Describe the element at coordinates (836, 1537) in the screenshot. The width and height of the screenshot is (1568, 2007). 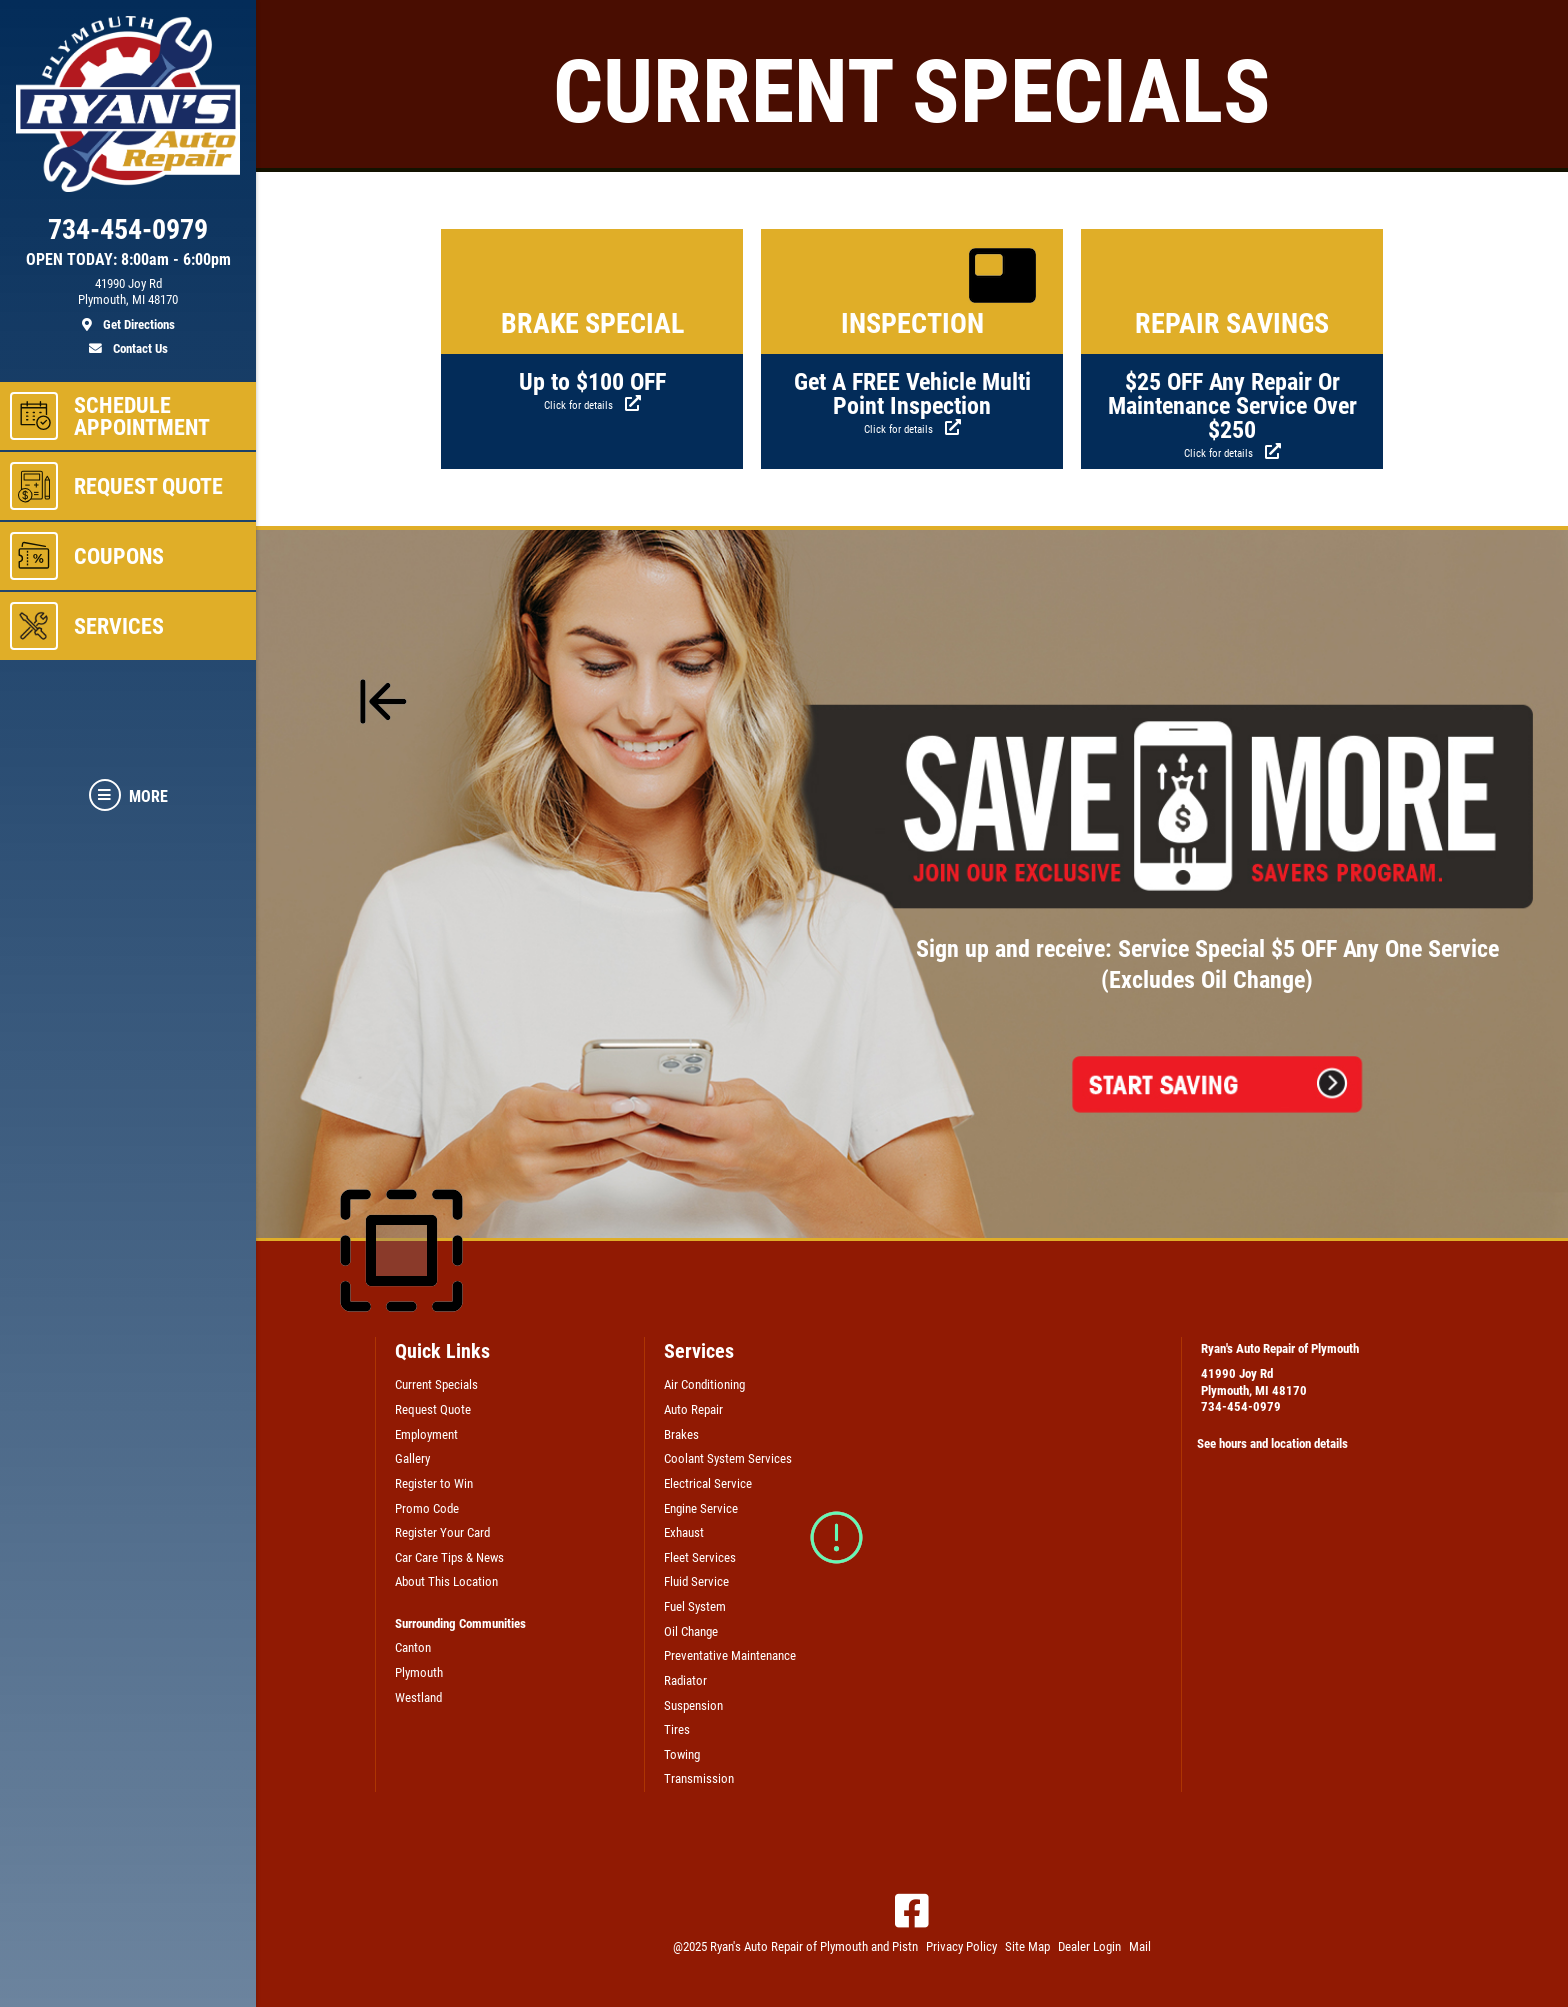
I see `indicates a warning or caution state` at that location.